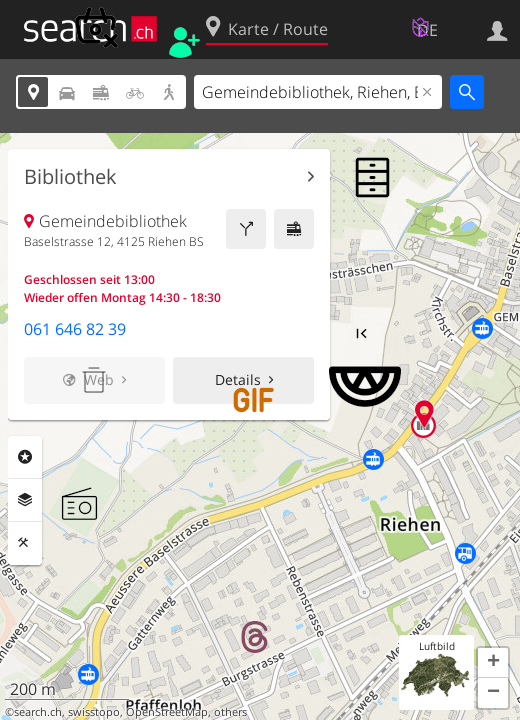 This screenshot has width=520, height=720. I want to click on open the Threads app, so click(255, 637).